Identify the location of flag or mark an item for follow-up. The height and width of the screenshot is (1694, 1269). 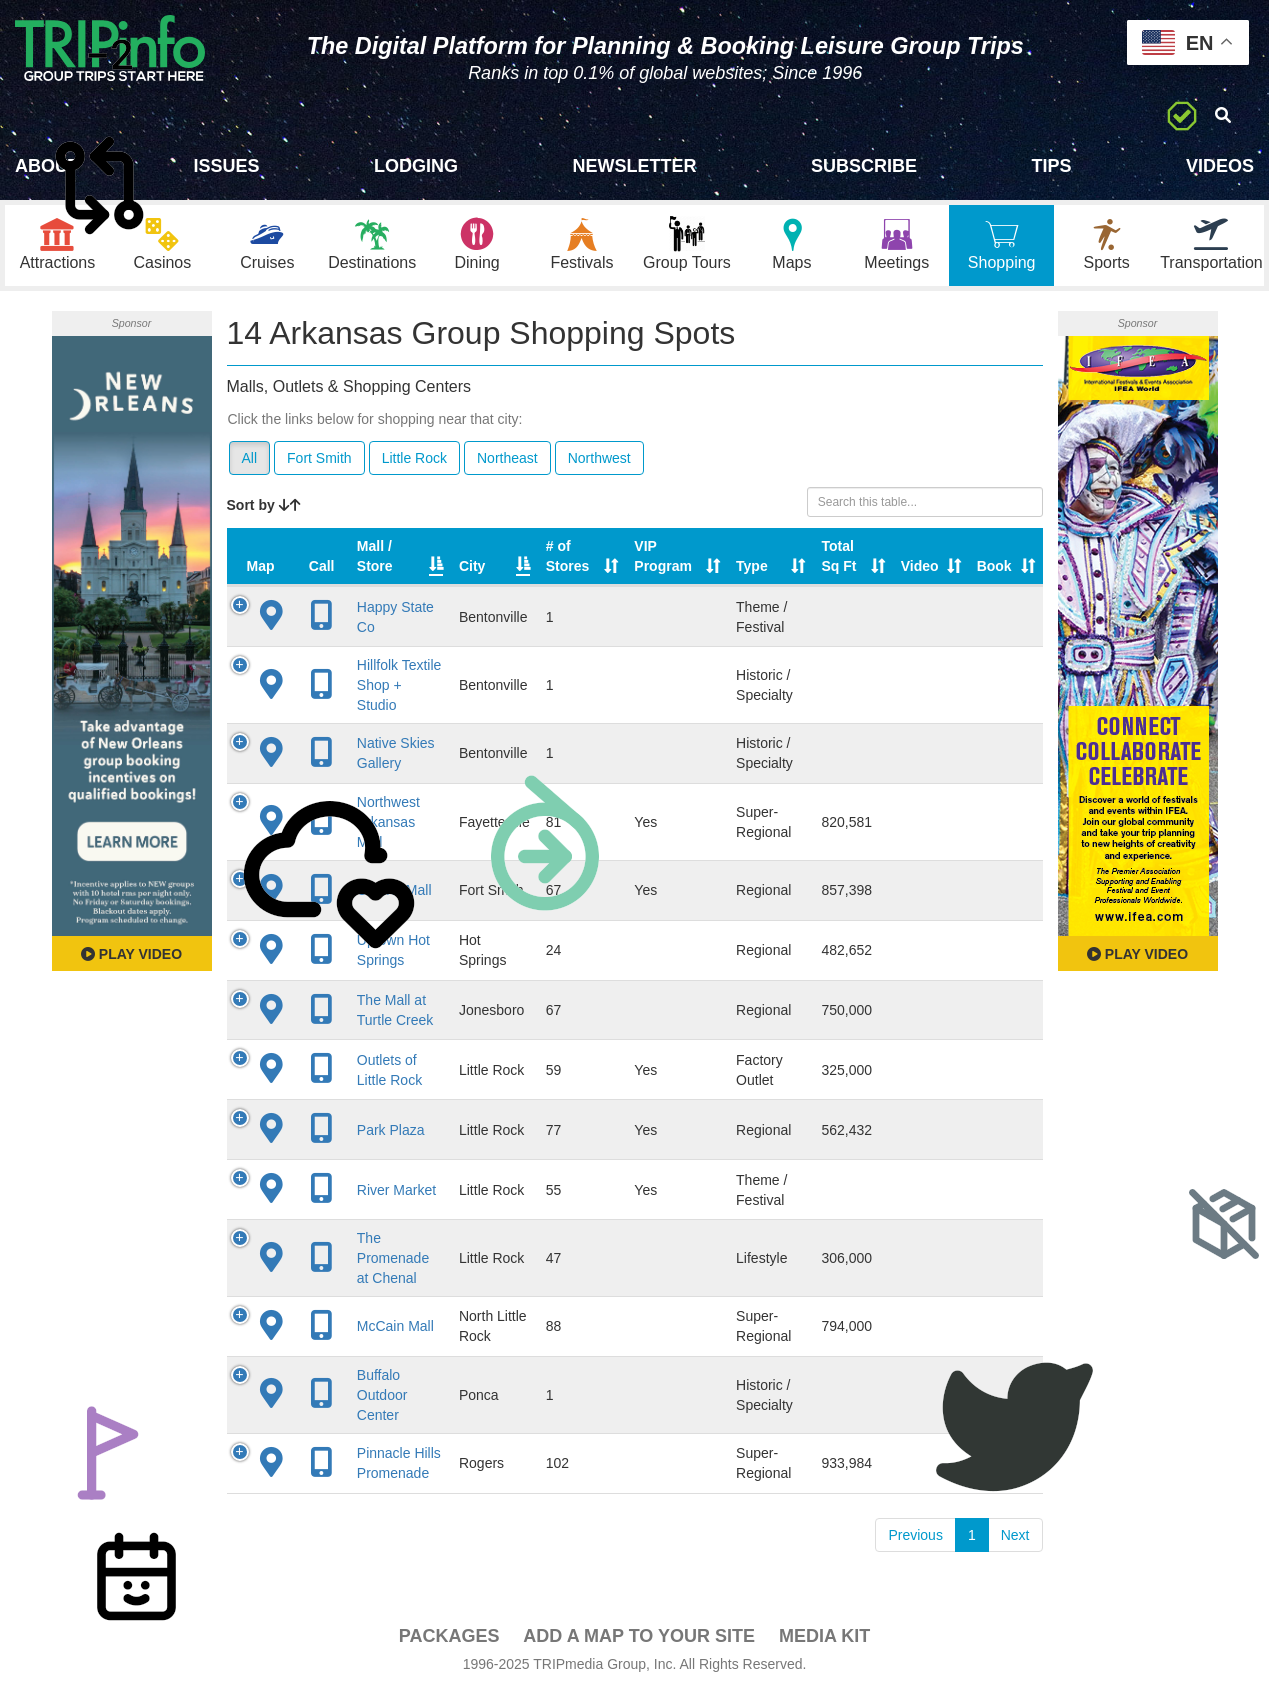
(101, 1453).